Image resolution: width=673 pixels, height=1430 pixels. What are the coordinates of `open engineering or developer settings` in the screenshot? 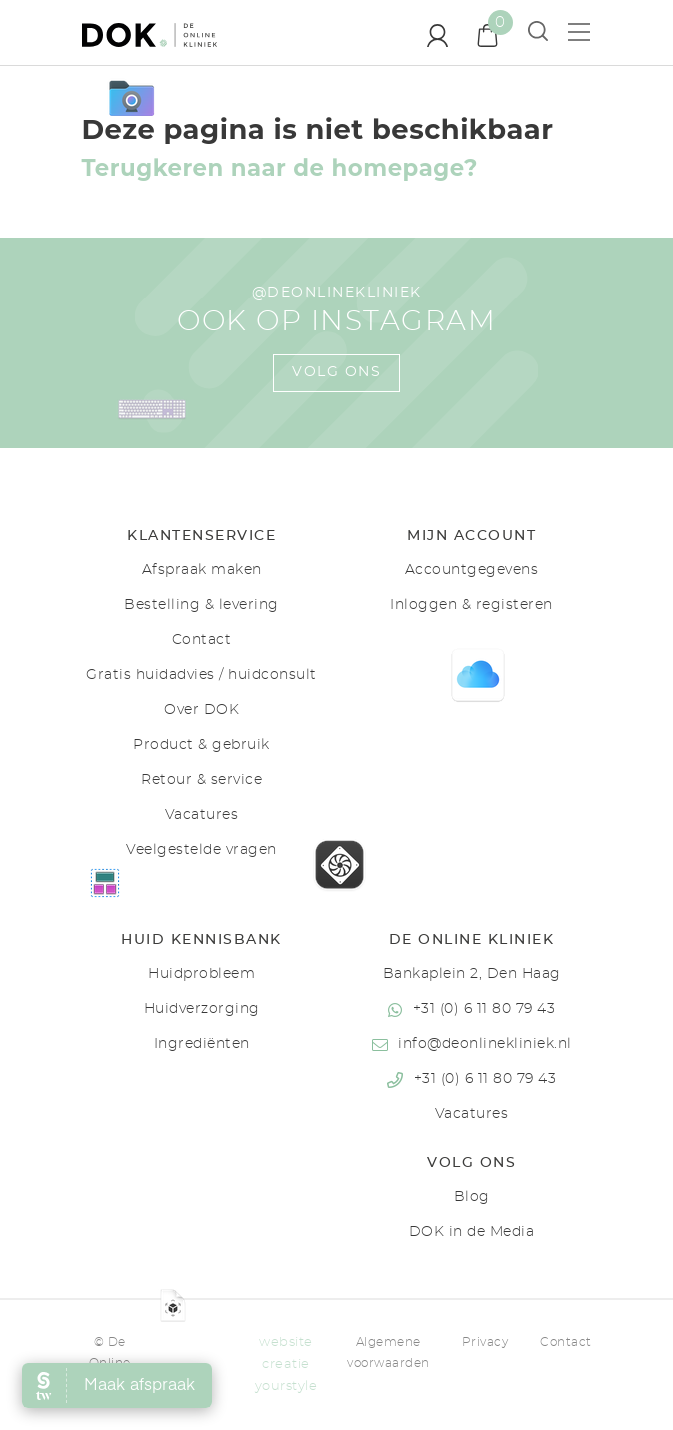 It's located at (339, 865).